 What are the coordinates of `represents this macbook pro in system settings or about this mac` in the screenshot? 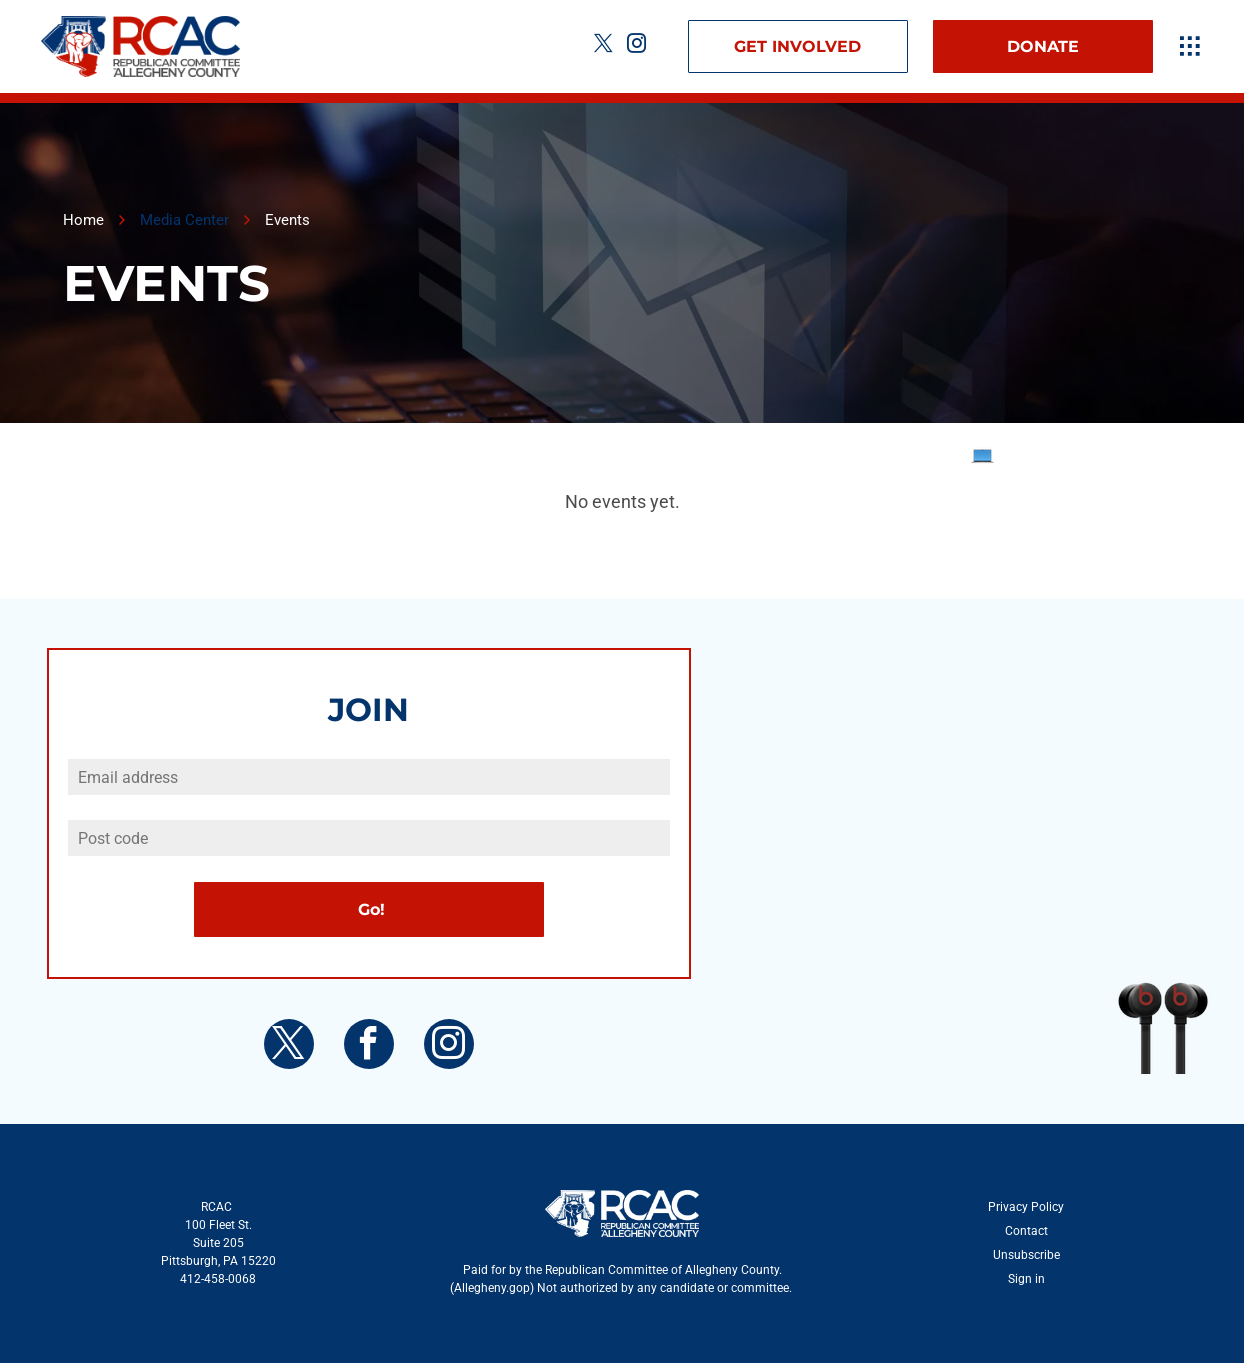 It's located at (982, 455).